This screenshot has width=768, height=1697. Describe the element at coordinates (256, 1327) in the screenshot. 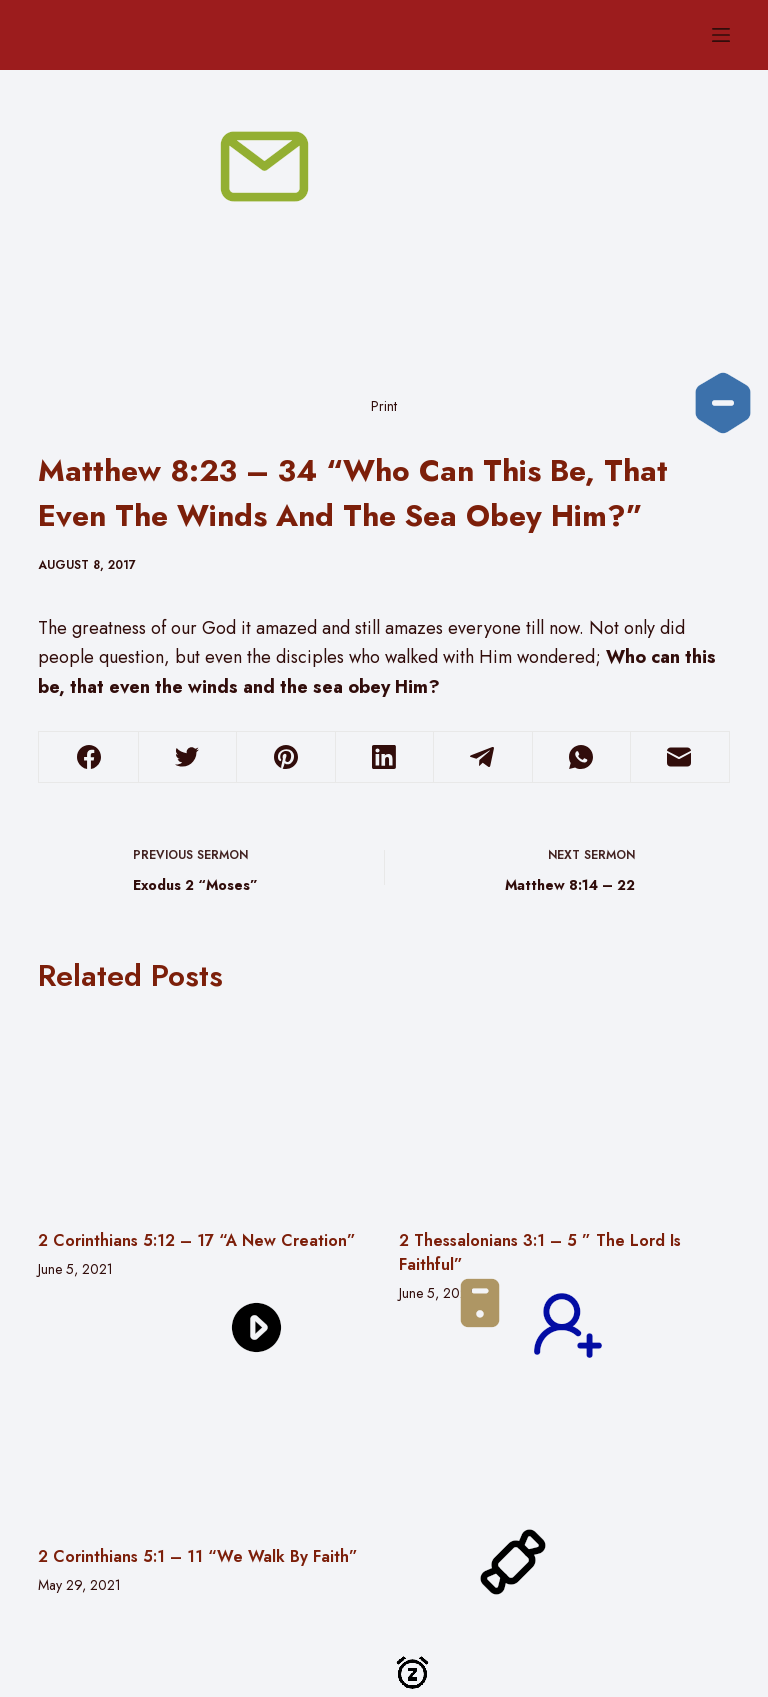

I see `play media or video content` at that location.